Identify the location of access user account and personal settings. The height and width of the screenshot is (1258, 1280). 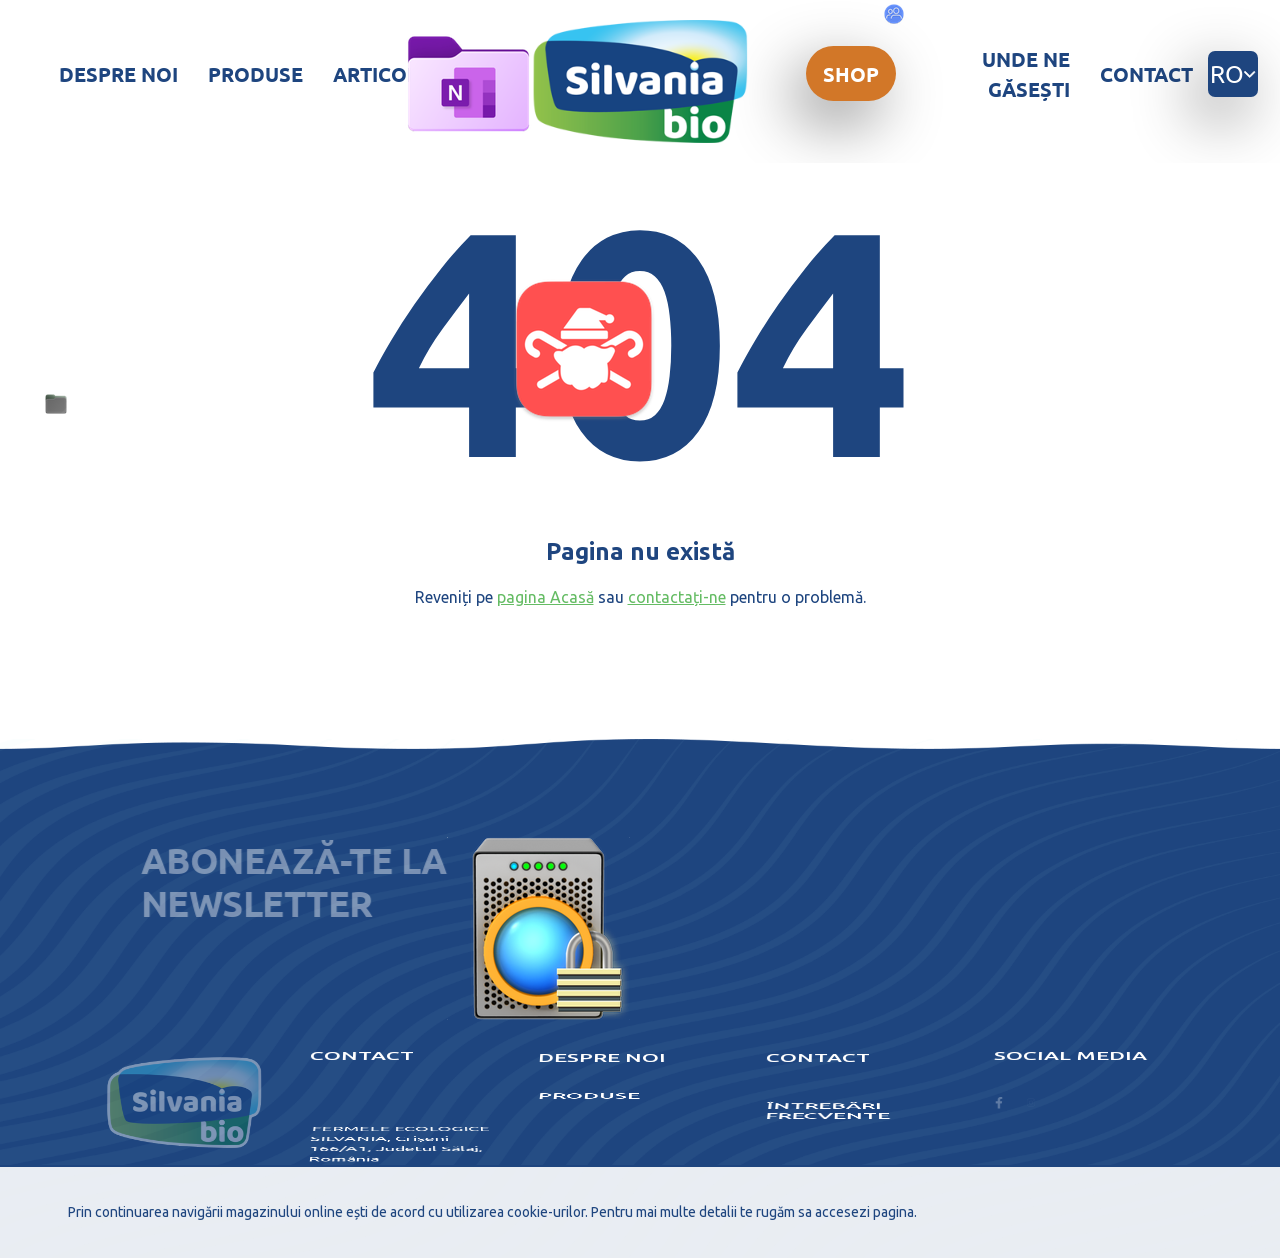
(894, 14).